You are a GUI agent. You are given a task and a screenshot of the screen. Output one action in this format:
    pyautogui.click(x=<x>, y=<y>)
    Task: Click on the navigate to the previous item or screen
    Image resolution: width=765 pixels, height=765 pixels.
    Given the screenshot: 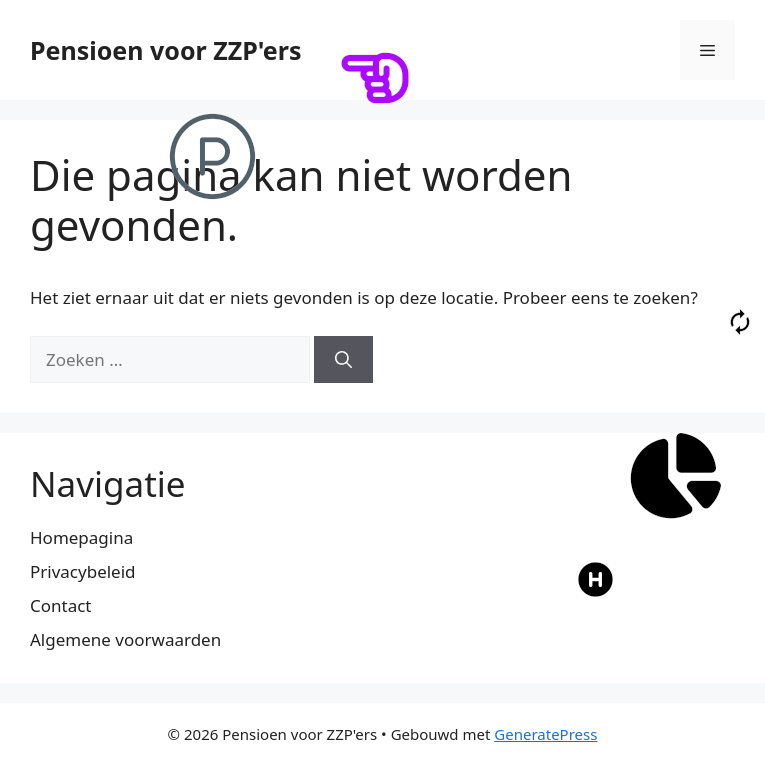 What is the action you would take?
    pyautogui.click(x=375, y=78)
    